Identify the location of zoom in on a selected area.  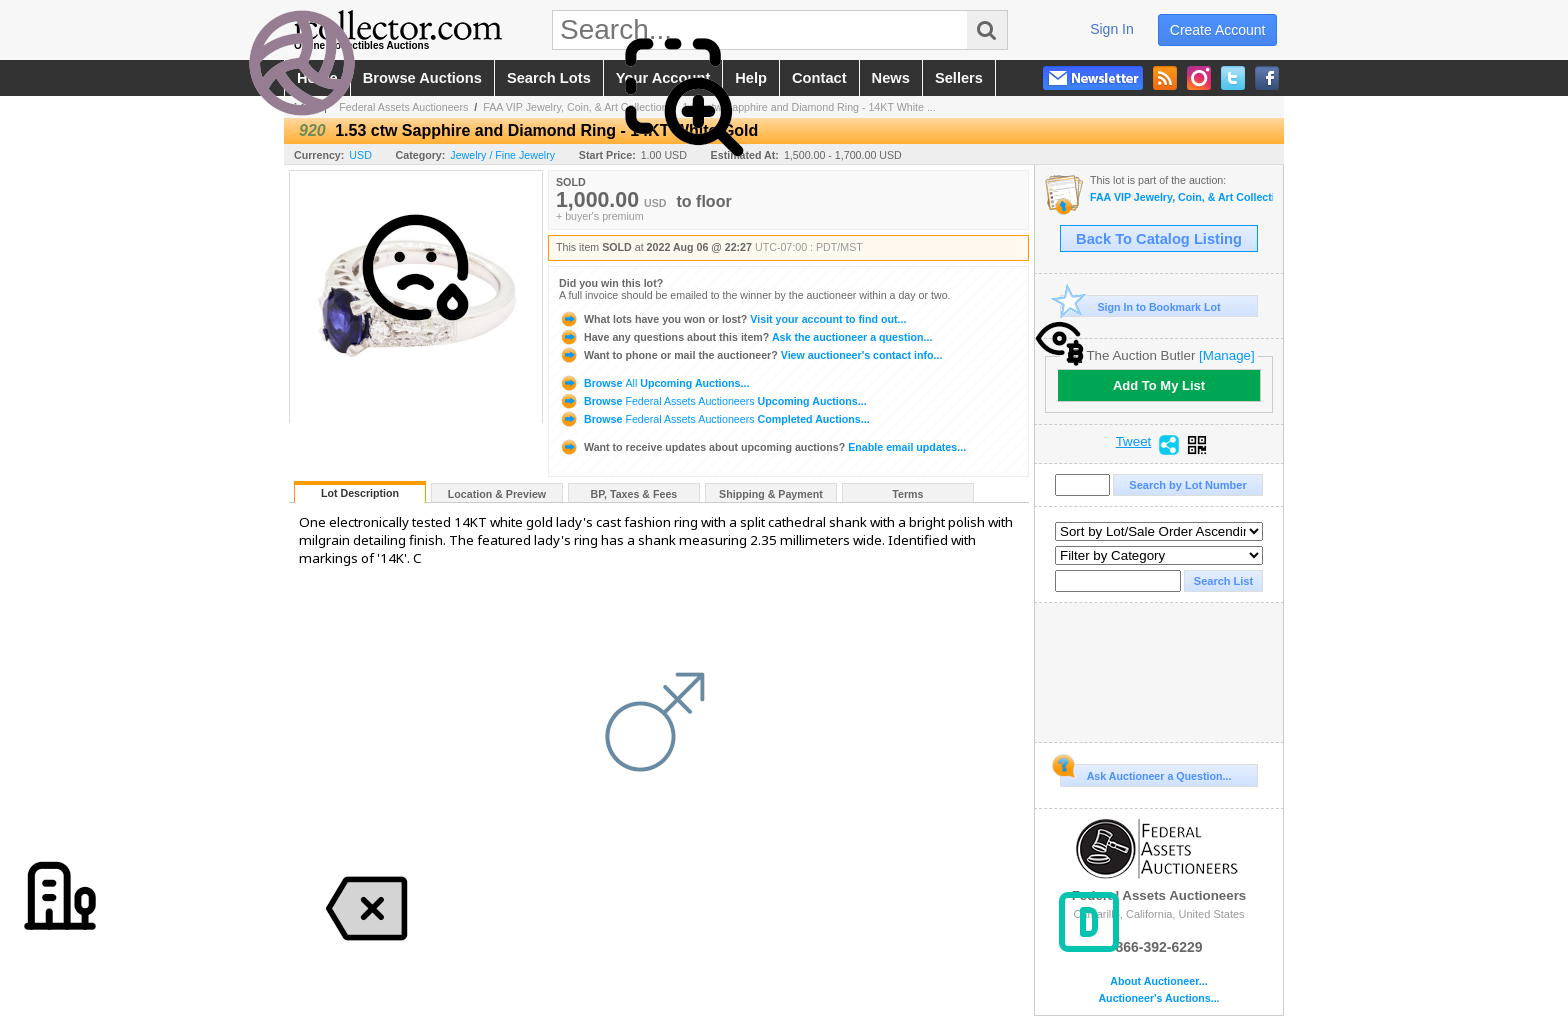
(681, 94).